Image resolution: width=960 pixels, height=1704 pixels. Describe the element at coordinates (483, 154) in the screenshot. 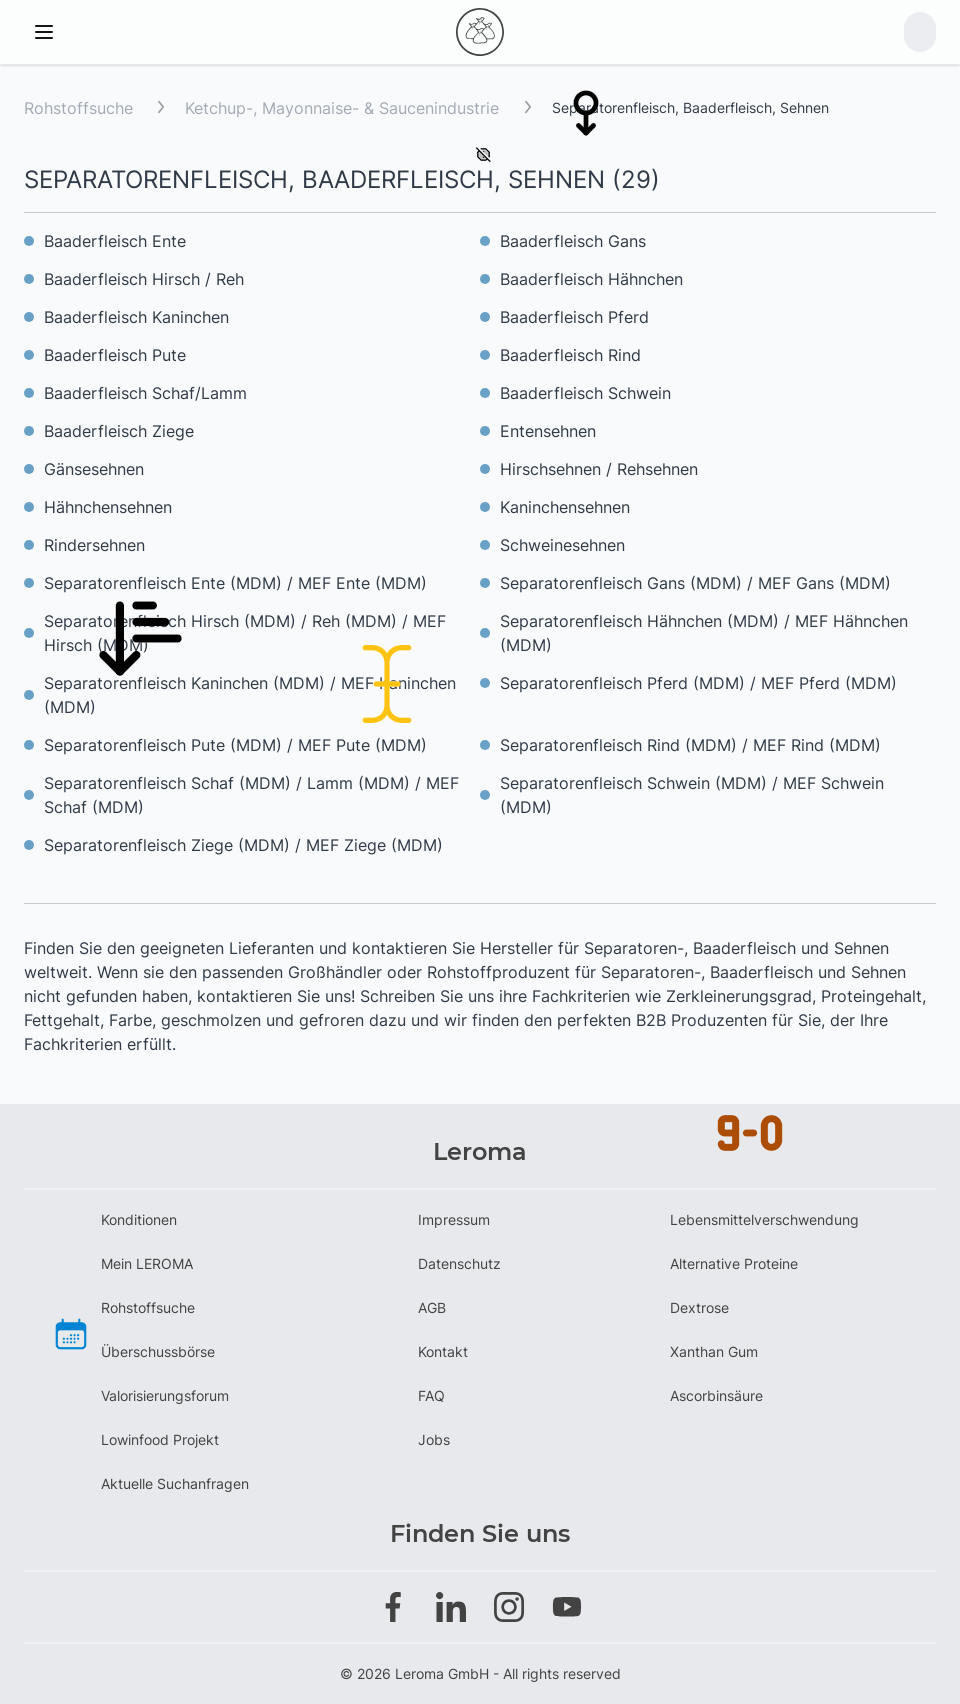

I see `disable report notifications` at that location.